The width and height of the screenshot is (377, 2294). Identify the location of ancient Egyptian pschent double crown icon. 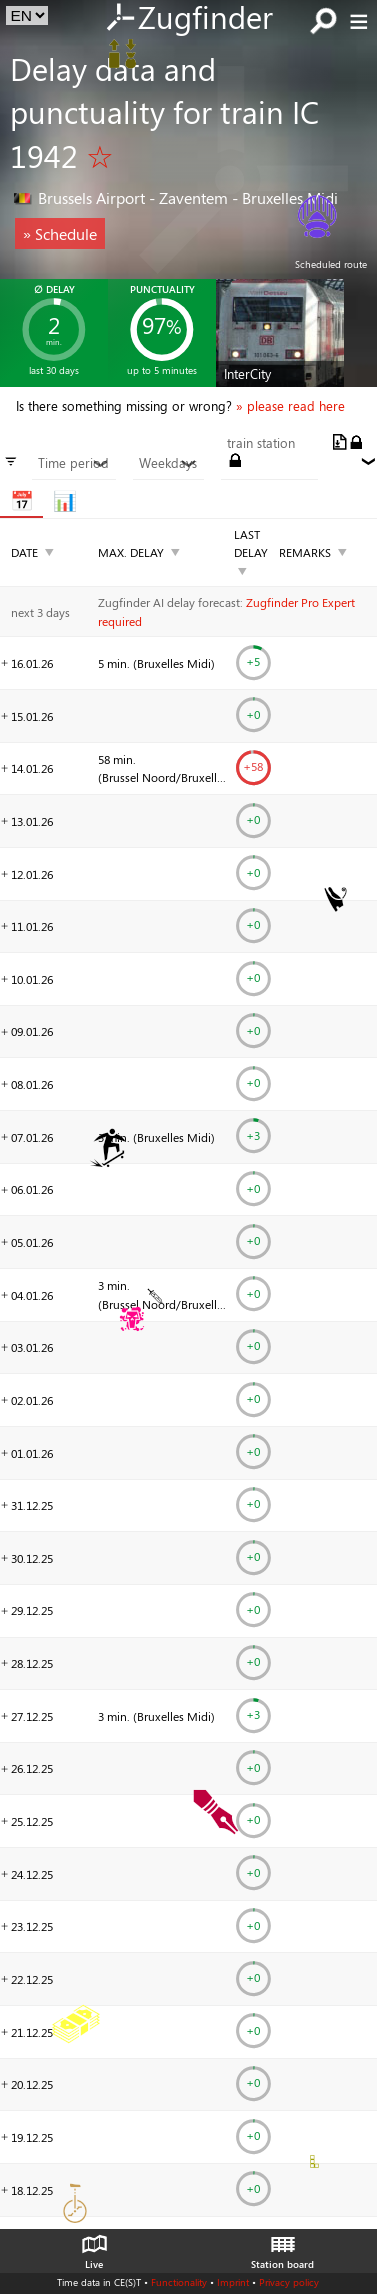
(335, 899).